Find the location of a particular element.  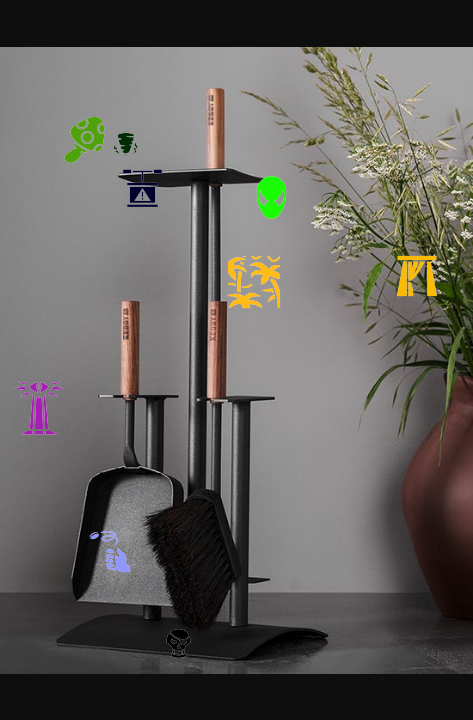

indicates an enemy stronghold or boss location is located at coordinates (39, 408).